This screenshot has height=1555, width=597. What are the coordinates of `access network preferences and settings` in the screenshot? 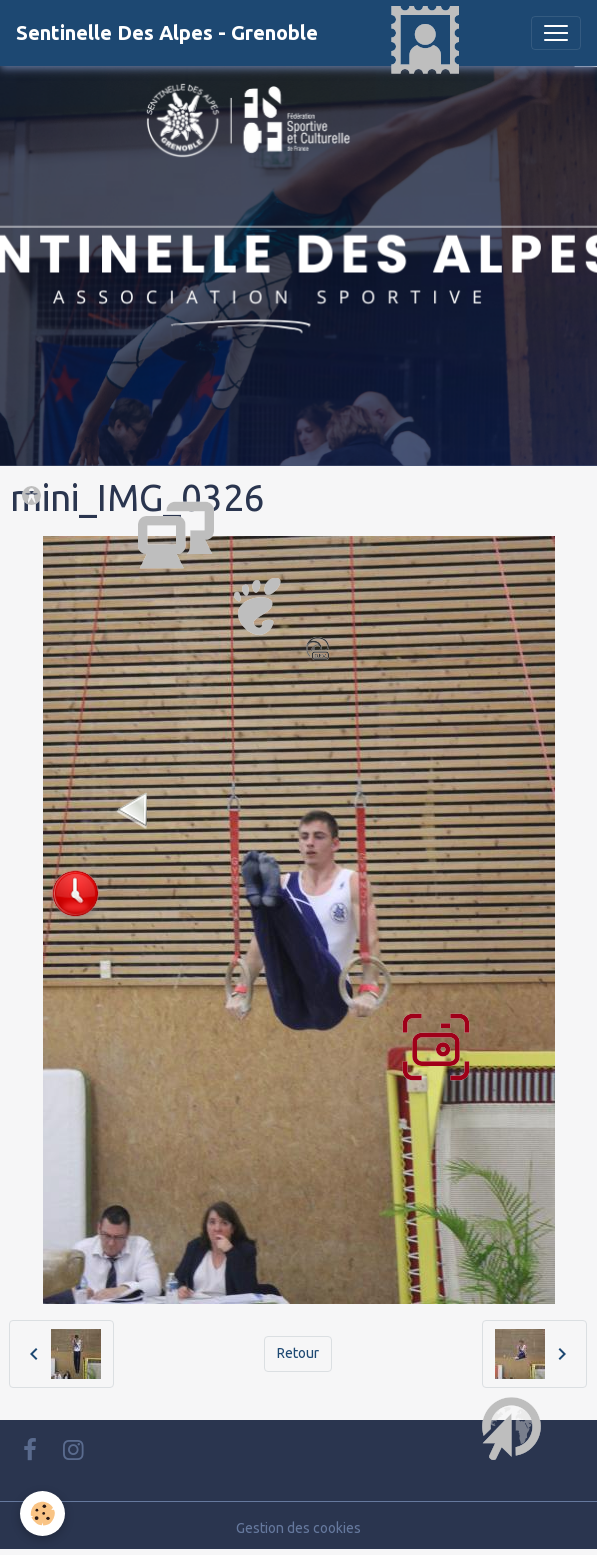 It's located at (176, 535).